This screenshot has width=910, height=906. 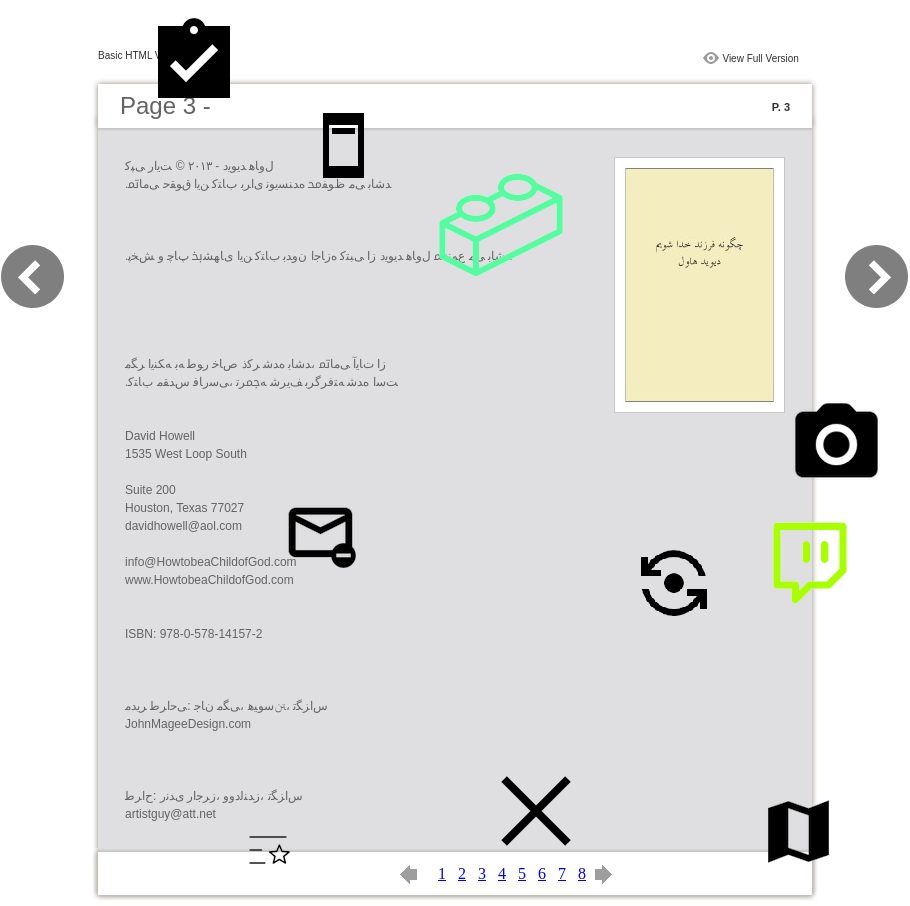 What do you see at coordinates (798, 831) in the screenshot?
I see `view map` at bounding box center [798, 831].